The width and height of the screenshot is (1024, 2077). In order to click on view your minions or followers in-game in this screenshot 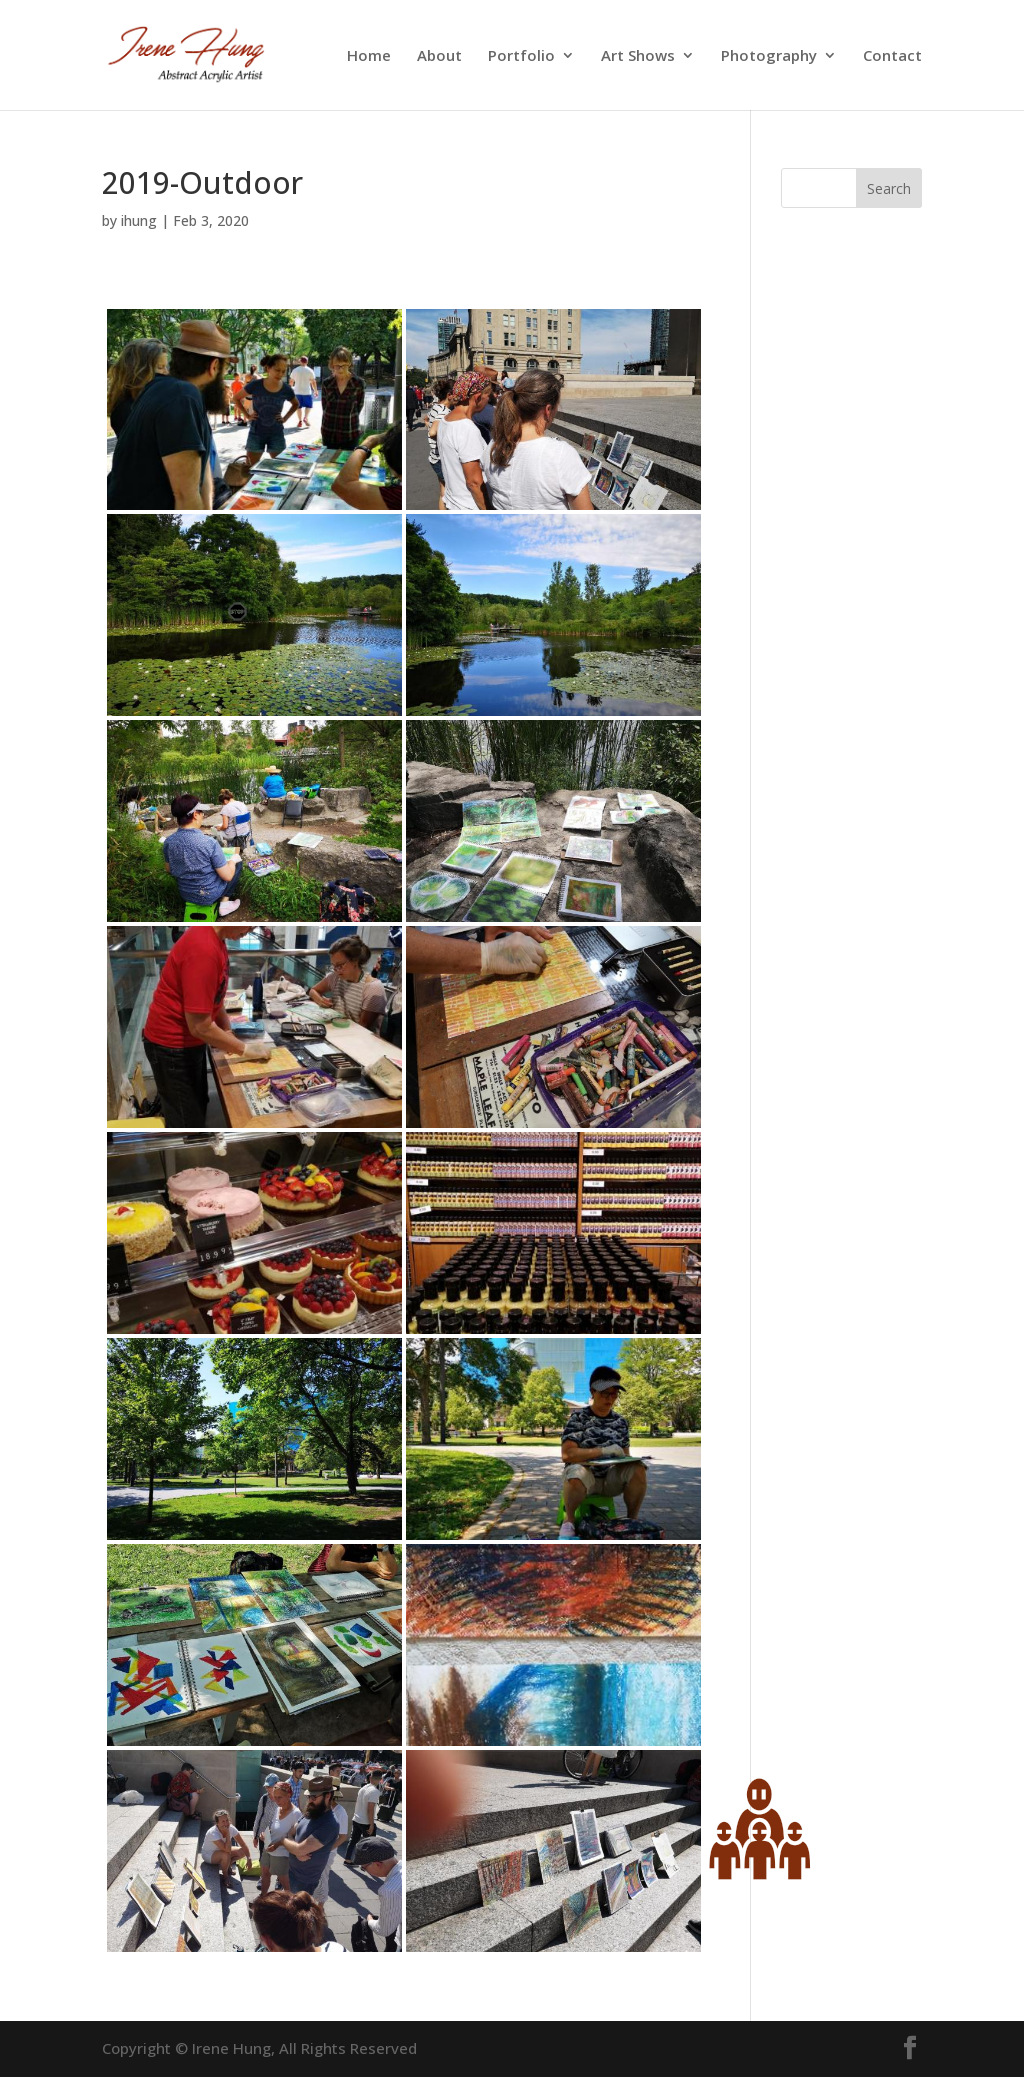, I will do `click(759, 1828)`.